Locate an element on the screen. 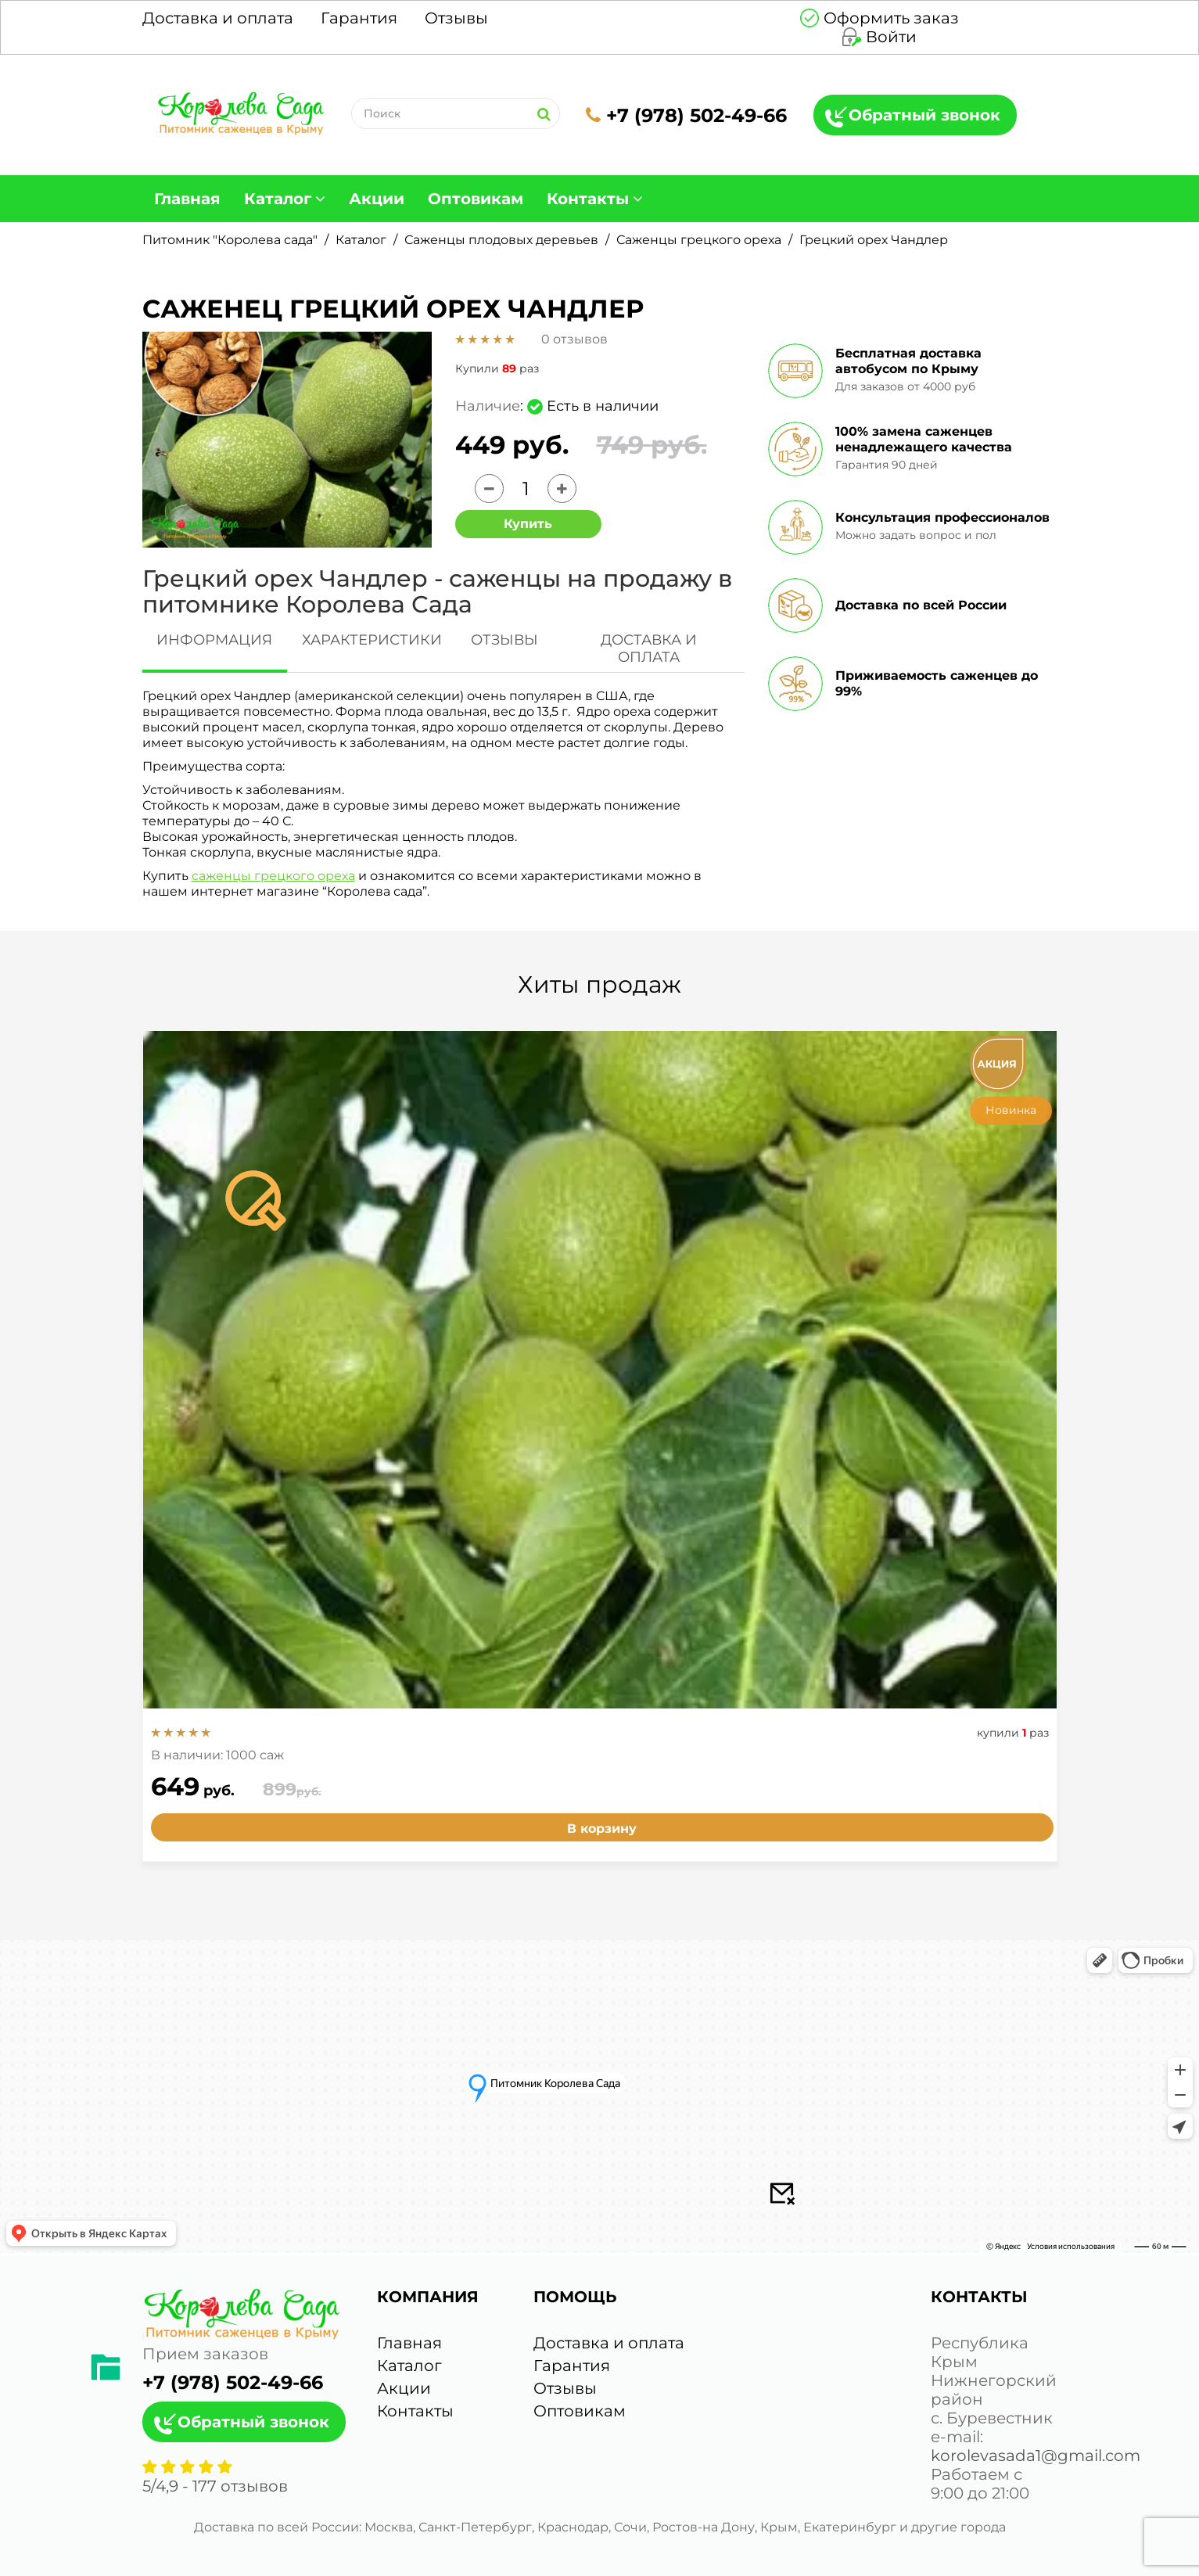 Image resolution: width=1199 pixels, height=2576 pixels. open folder to view files is located at coordinates (106, 2367).